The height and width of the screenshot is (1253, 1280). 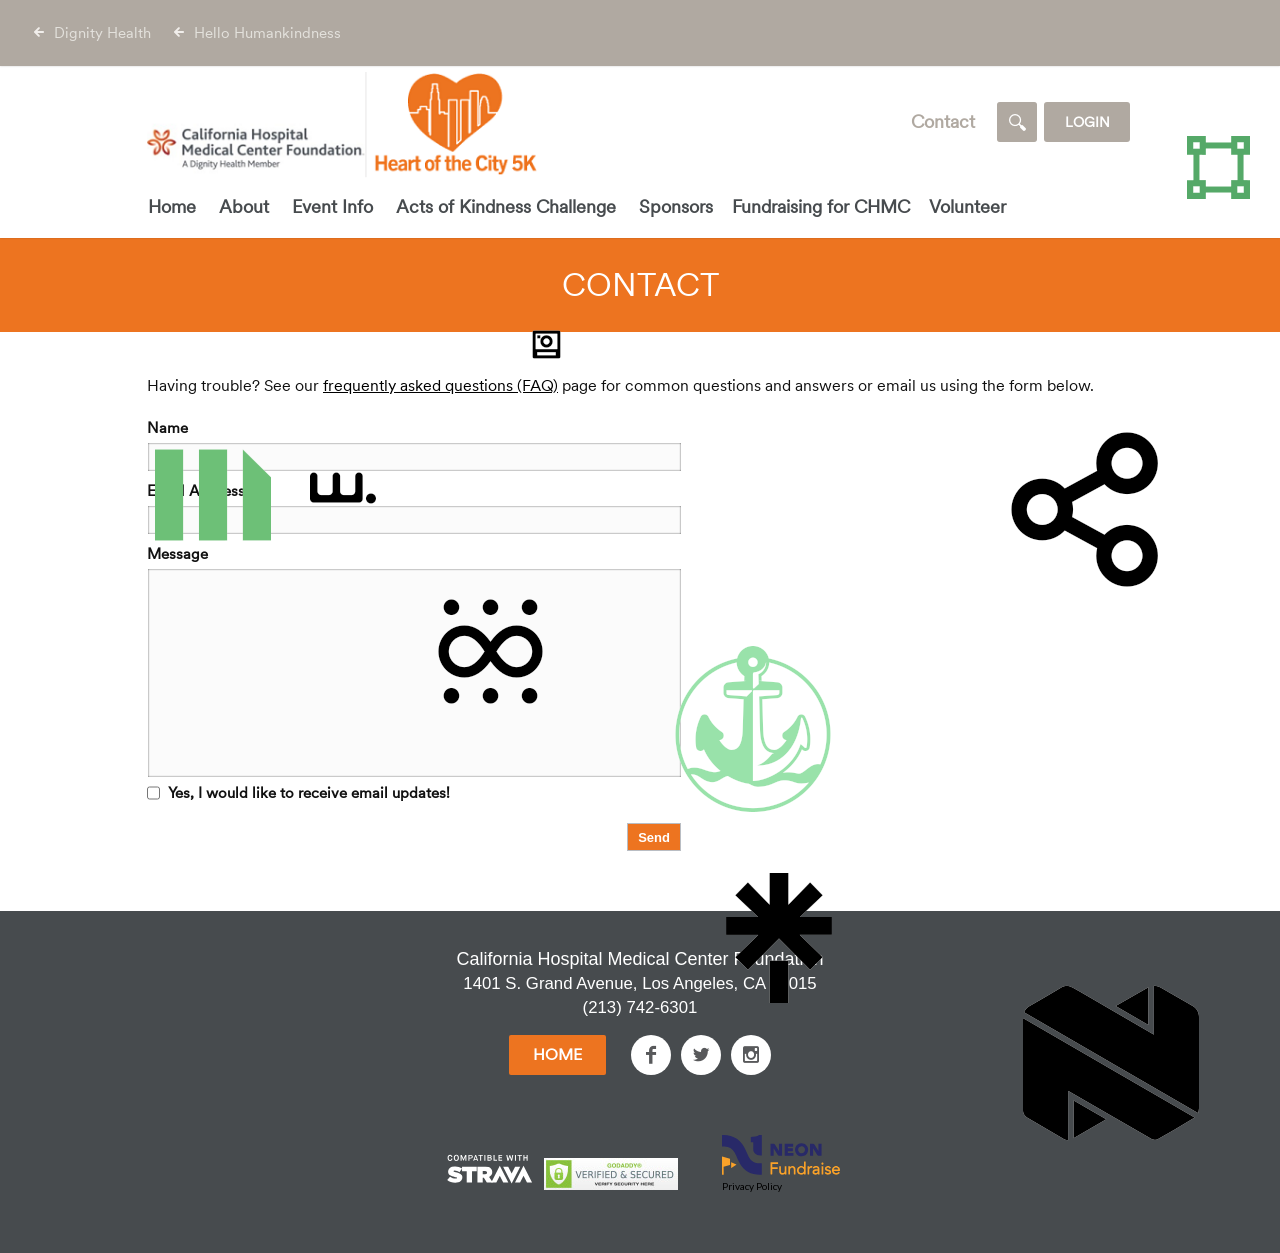 What do you see at coordinates (546, 344) in the screenshot?
I see `access photo gallery or instant camera feature` at bounding box center [546, 344].